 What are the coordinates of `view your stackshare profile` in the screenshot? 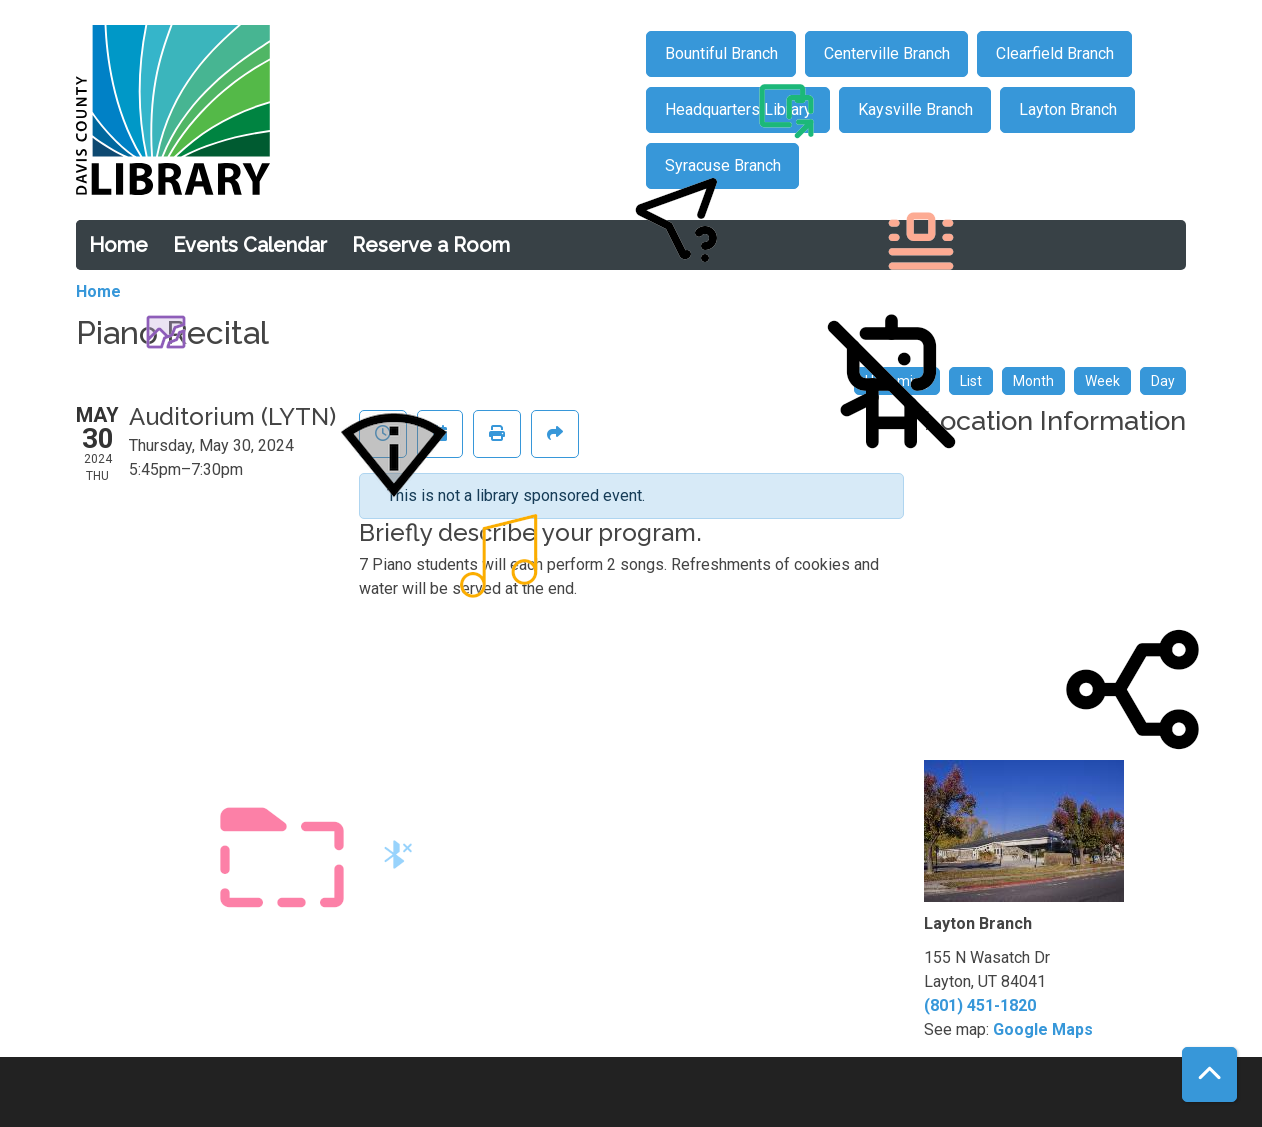 It's located at (1132, 689).